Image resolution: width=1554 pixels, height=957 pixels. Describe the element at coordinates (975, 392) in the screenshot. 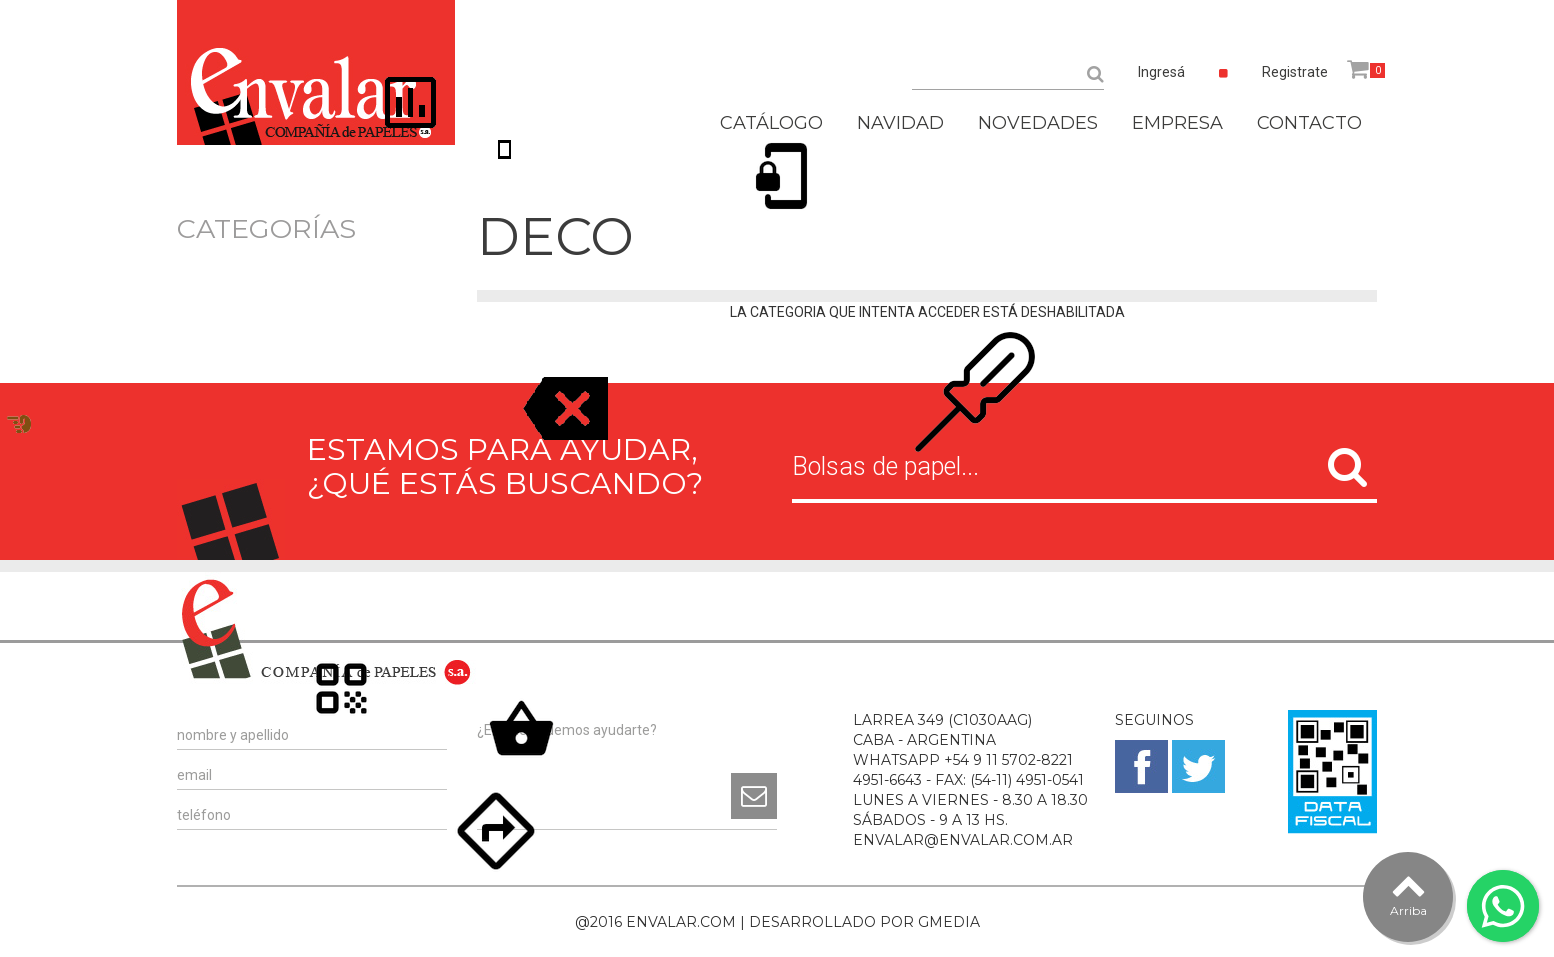

I see `access settings or configuration options` at that location.